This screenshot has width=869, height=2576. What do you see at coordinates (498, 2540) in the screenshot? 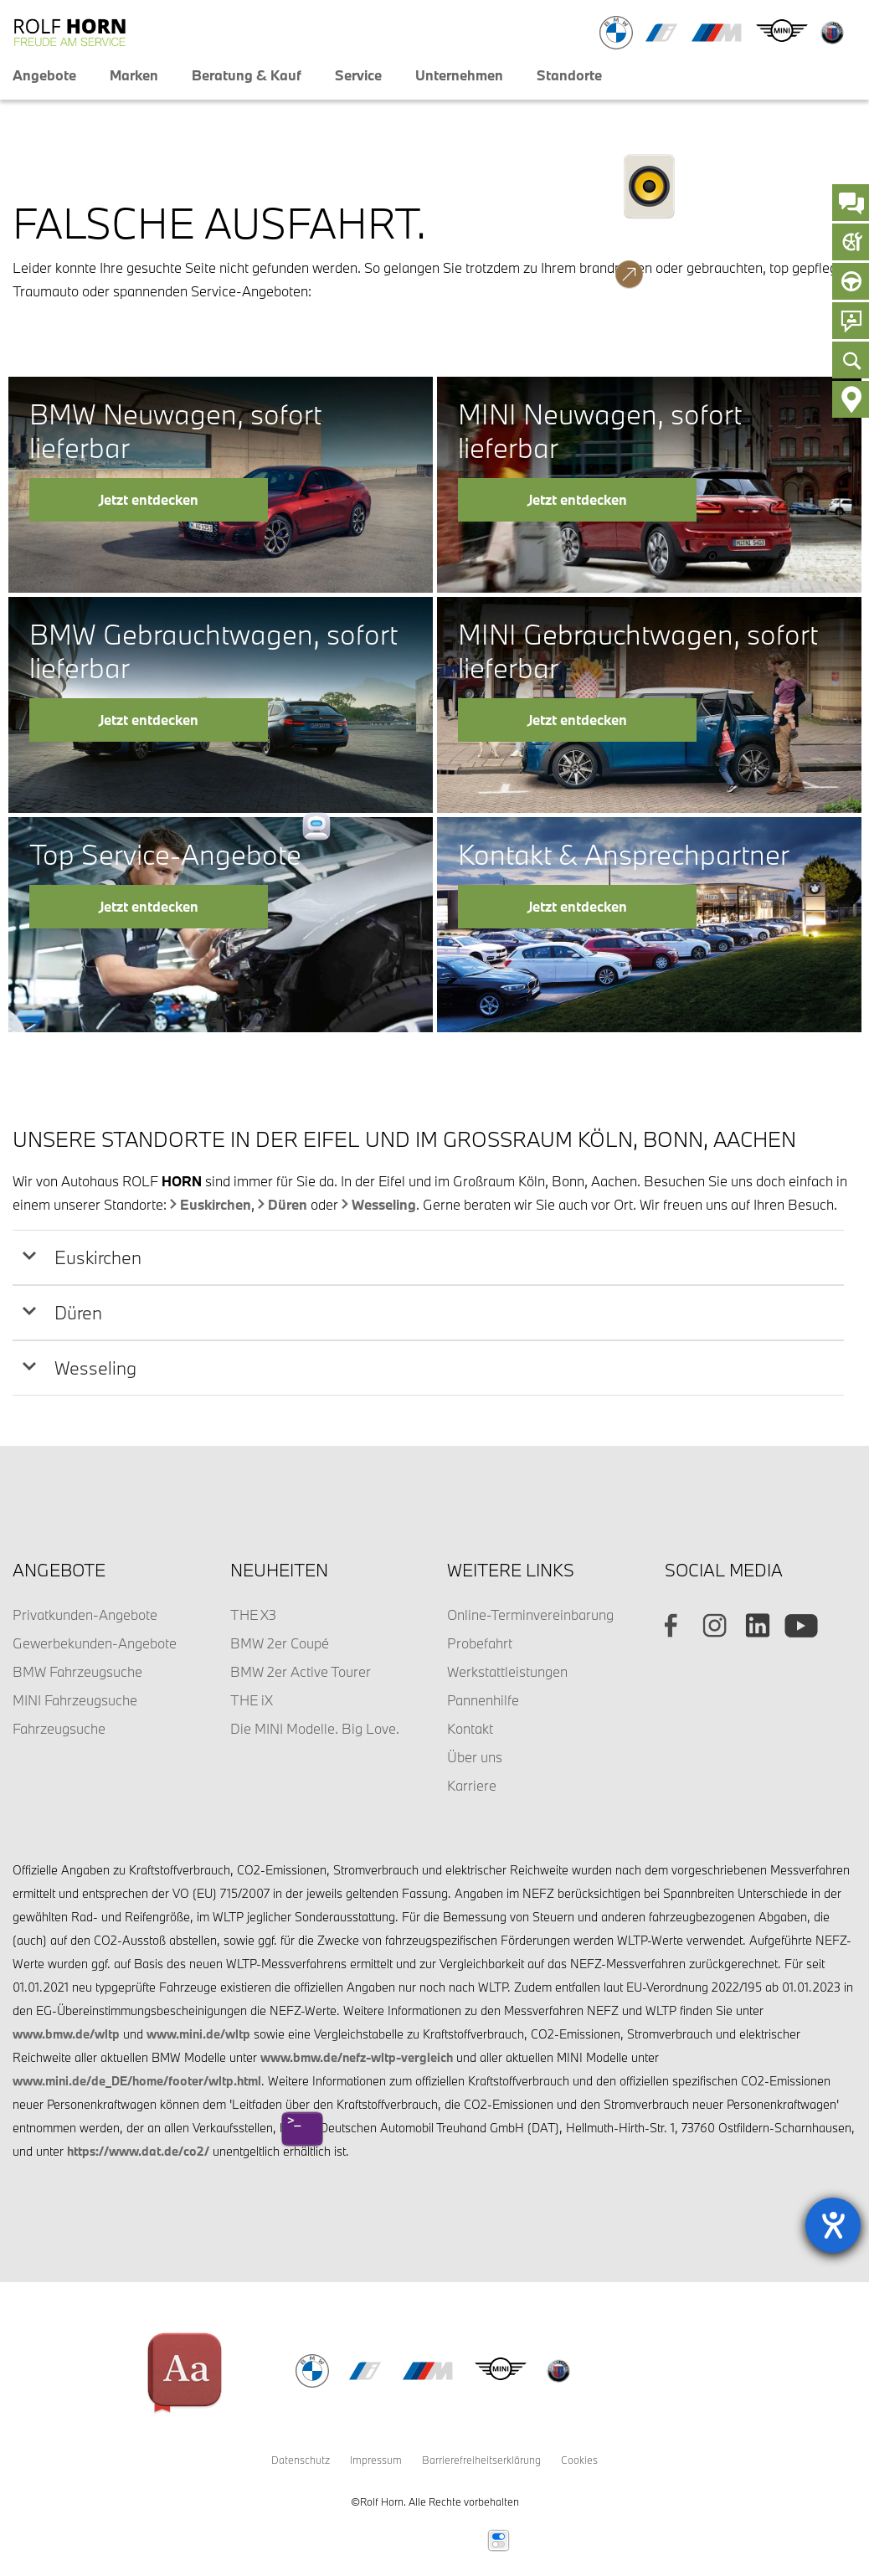
I see `open system settings or preferences` at bounding box center [498, 2540].